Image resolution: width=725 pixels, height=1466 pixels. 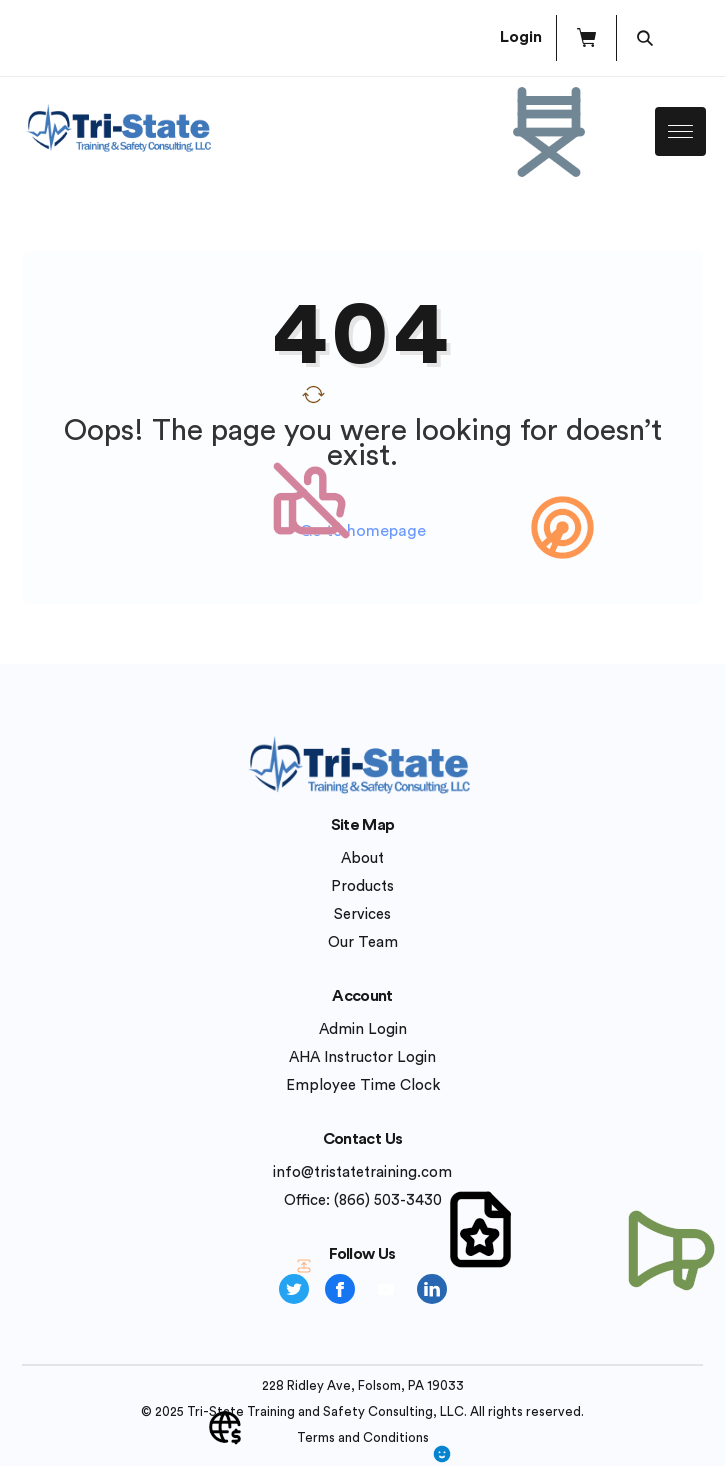 I want to click on move element to top layer, so click(x=304, y=1266).